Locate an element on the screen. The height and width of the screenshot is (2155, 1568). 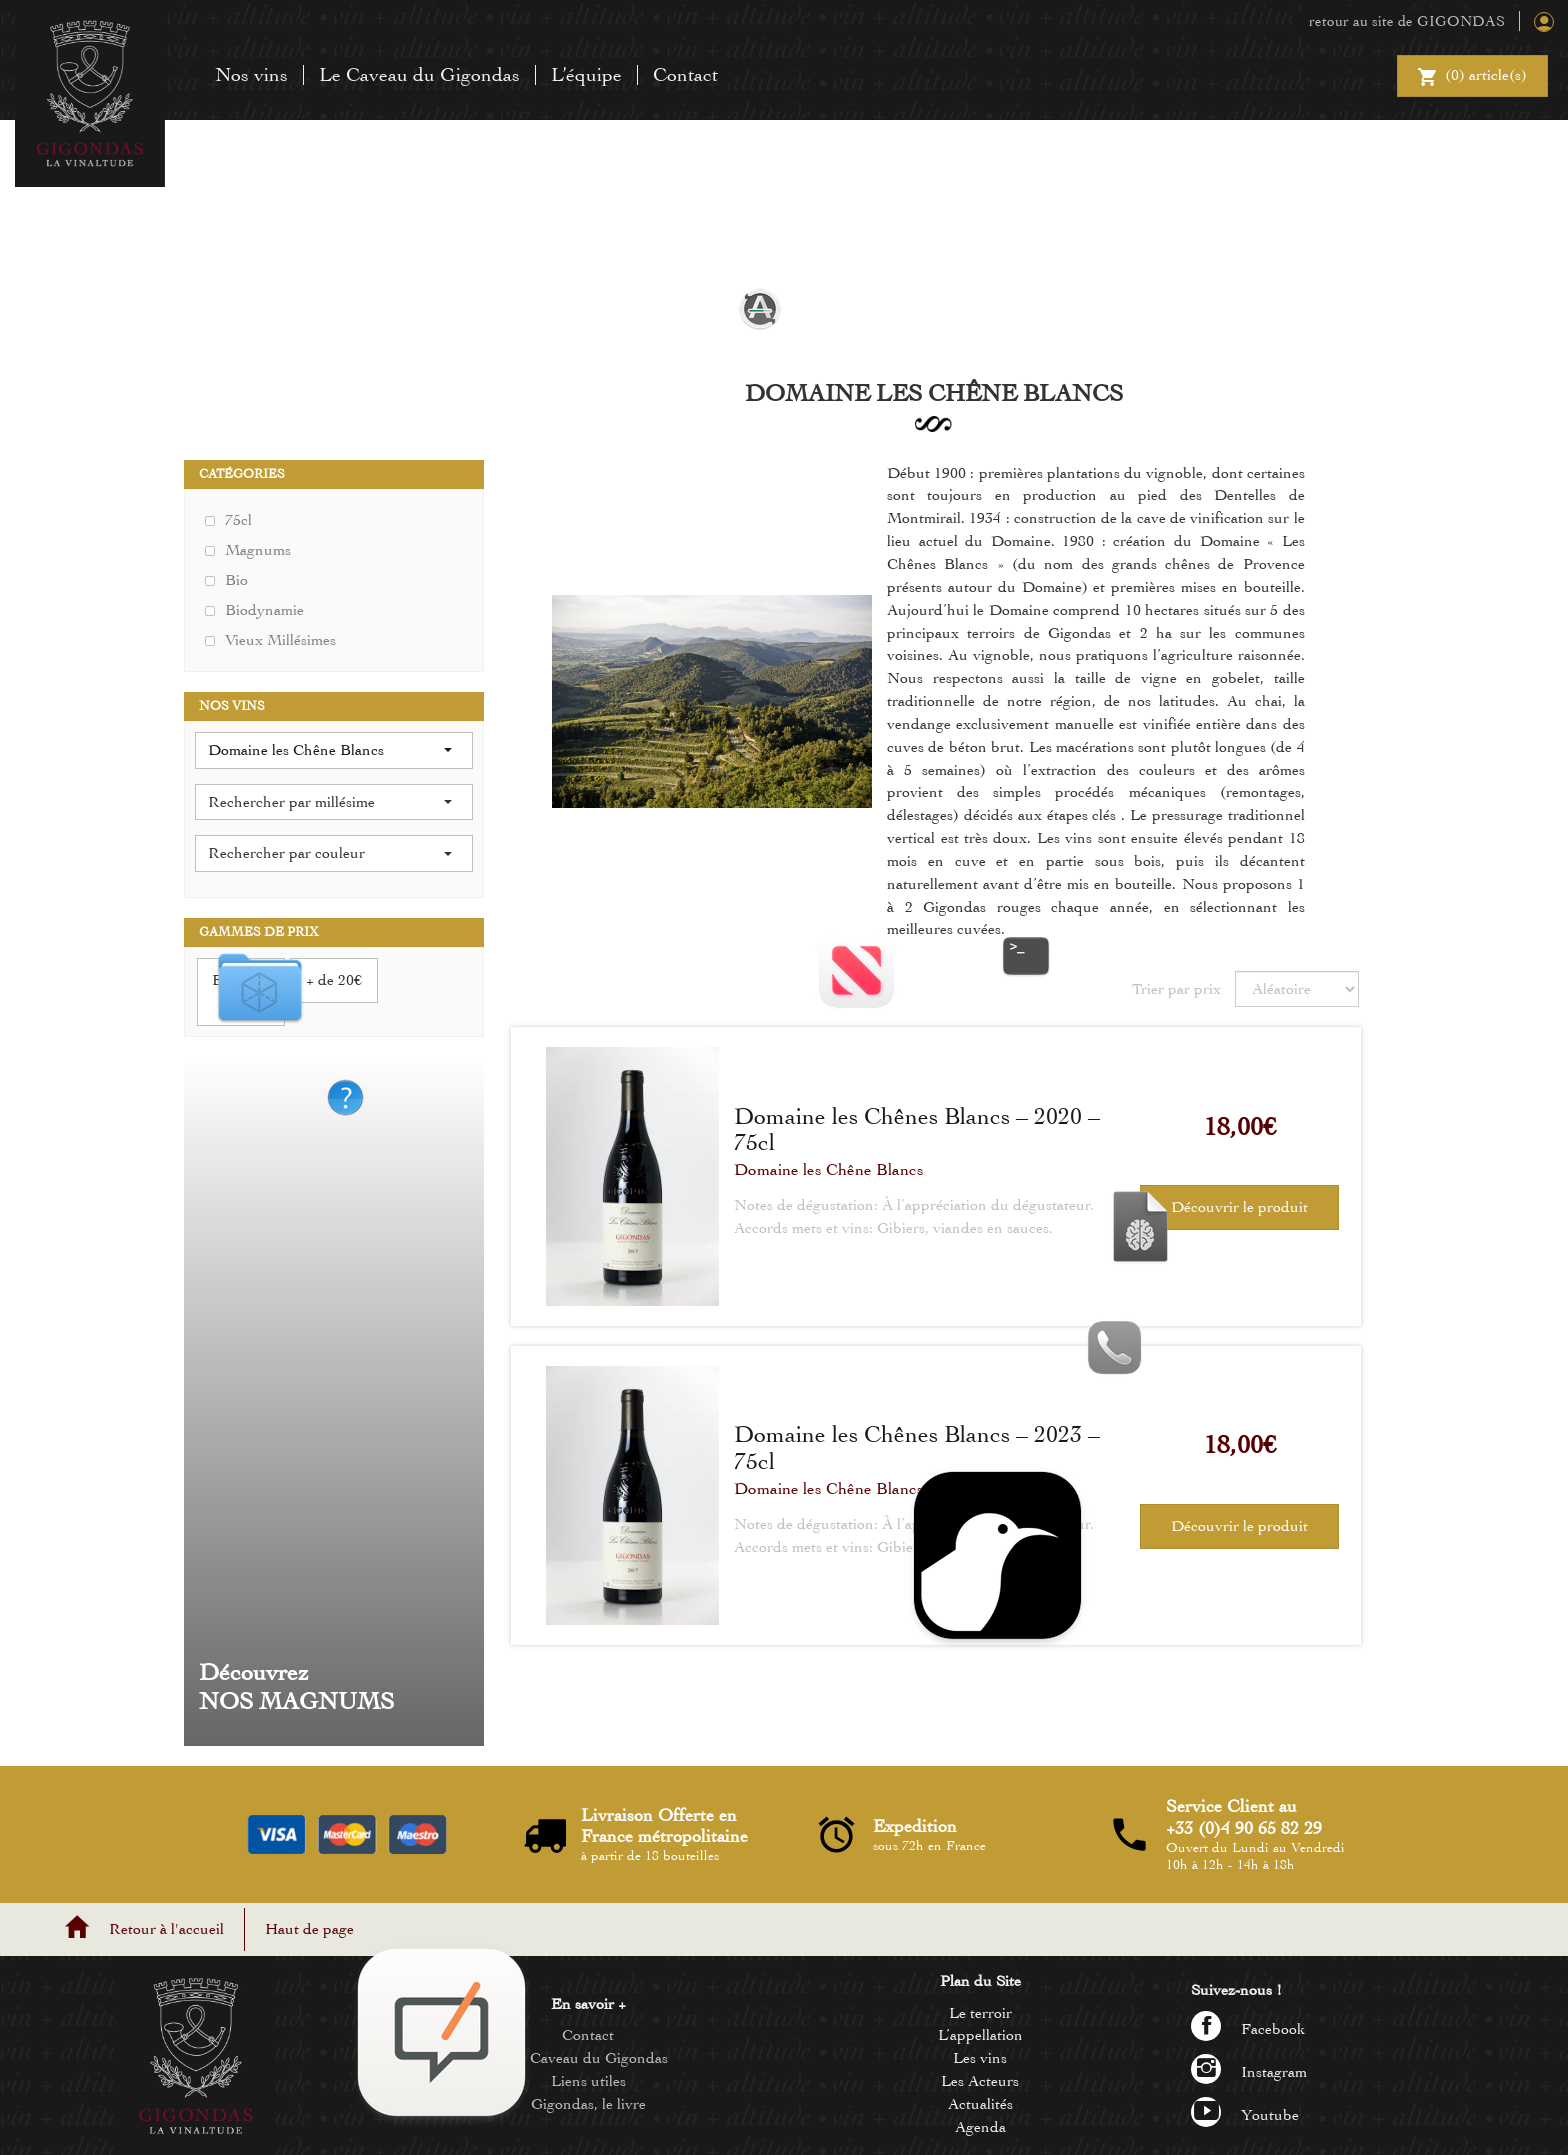
open the phone app to make a call is located at coordinates (1114, 1347).